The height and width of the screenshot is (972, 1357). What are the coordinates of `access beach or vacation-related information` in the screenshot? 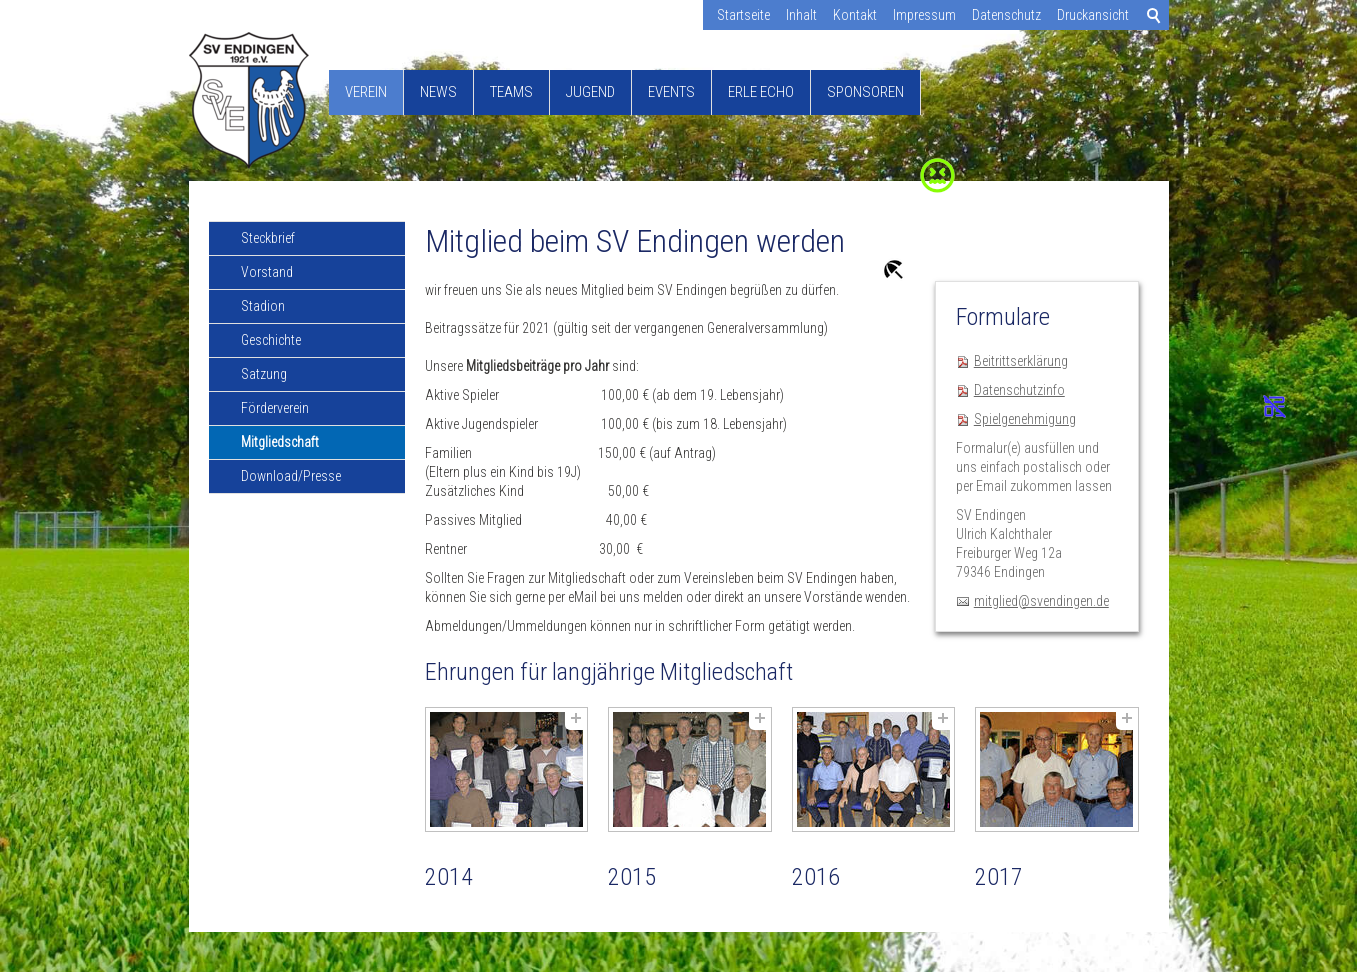 It's located at (893, 269).